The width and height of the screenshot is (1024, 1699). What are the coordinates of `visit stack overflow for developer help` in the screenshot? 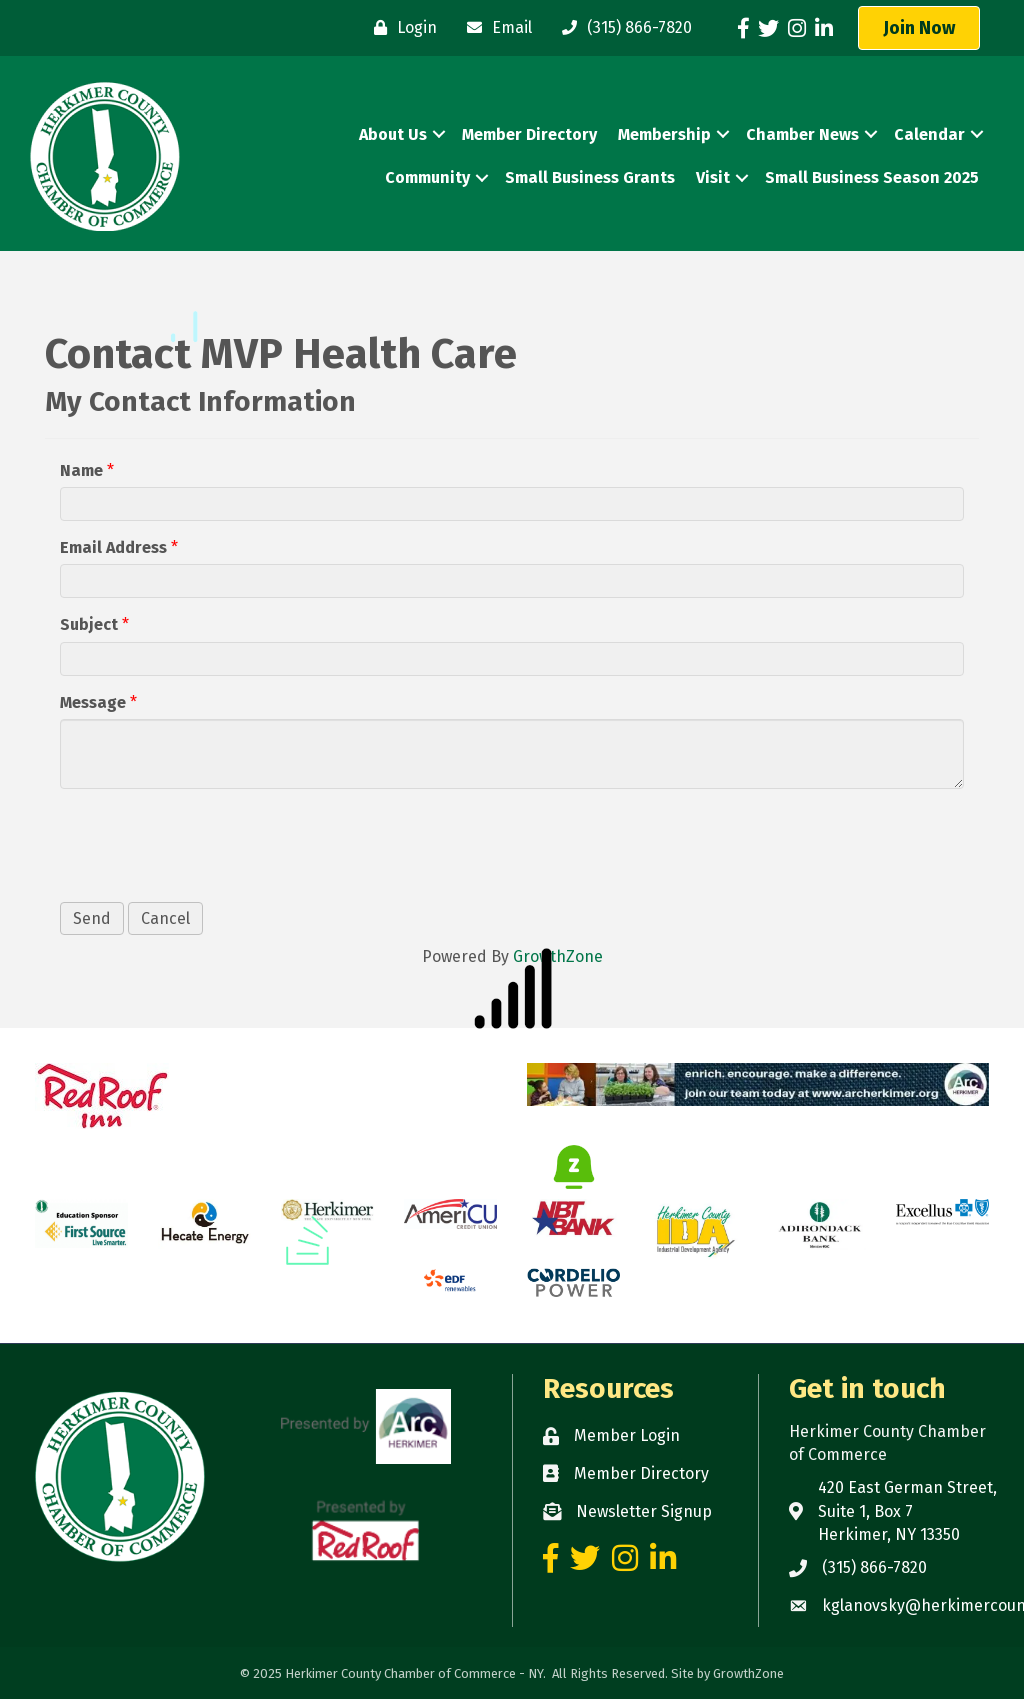 It's located at (307, 1241).